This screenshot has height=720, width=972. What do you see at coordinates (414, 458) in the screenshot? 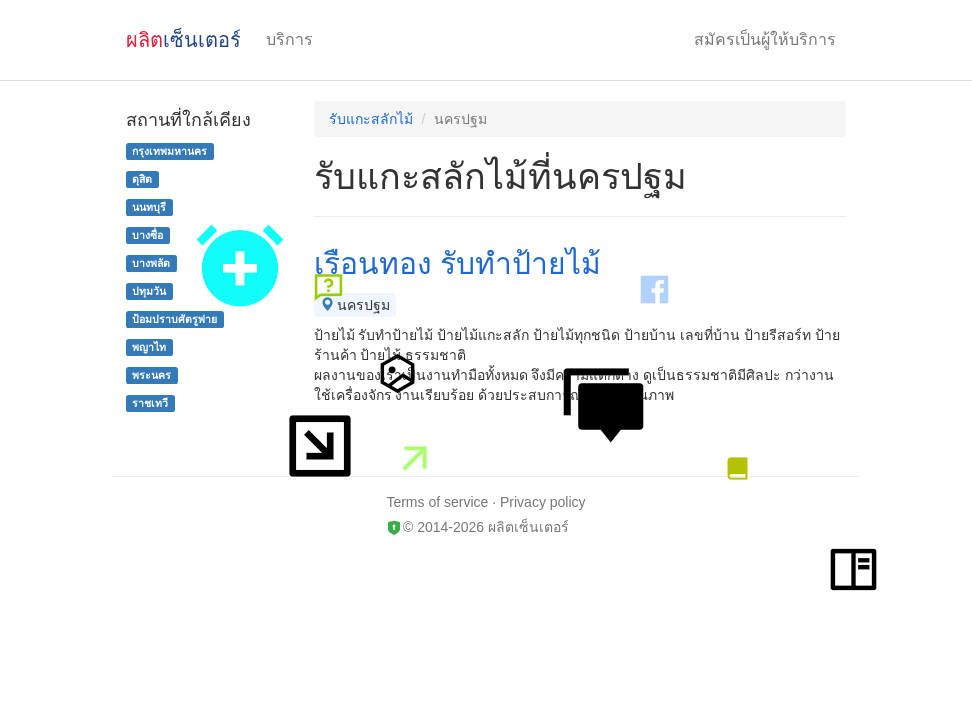
I see `open link in new tab or window` at bounding box center [414, 458].